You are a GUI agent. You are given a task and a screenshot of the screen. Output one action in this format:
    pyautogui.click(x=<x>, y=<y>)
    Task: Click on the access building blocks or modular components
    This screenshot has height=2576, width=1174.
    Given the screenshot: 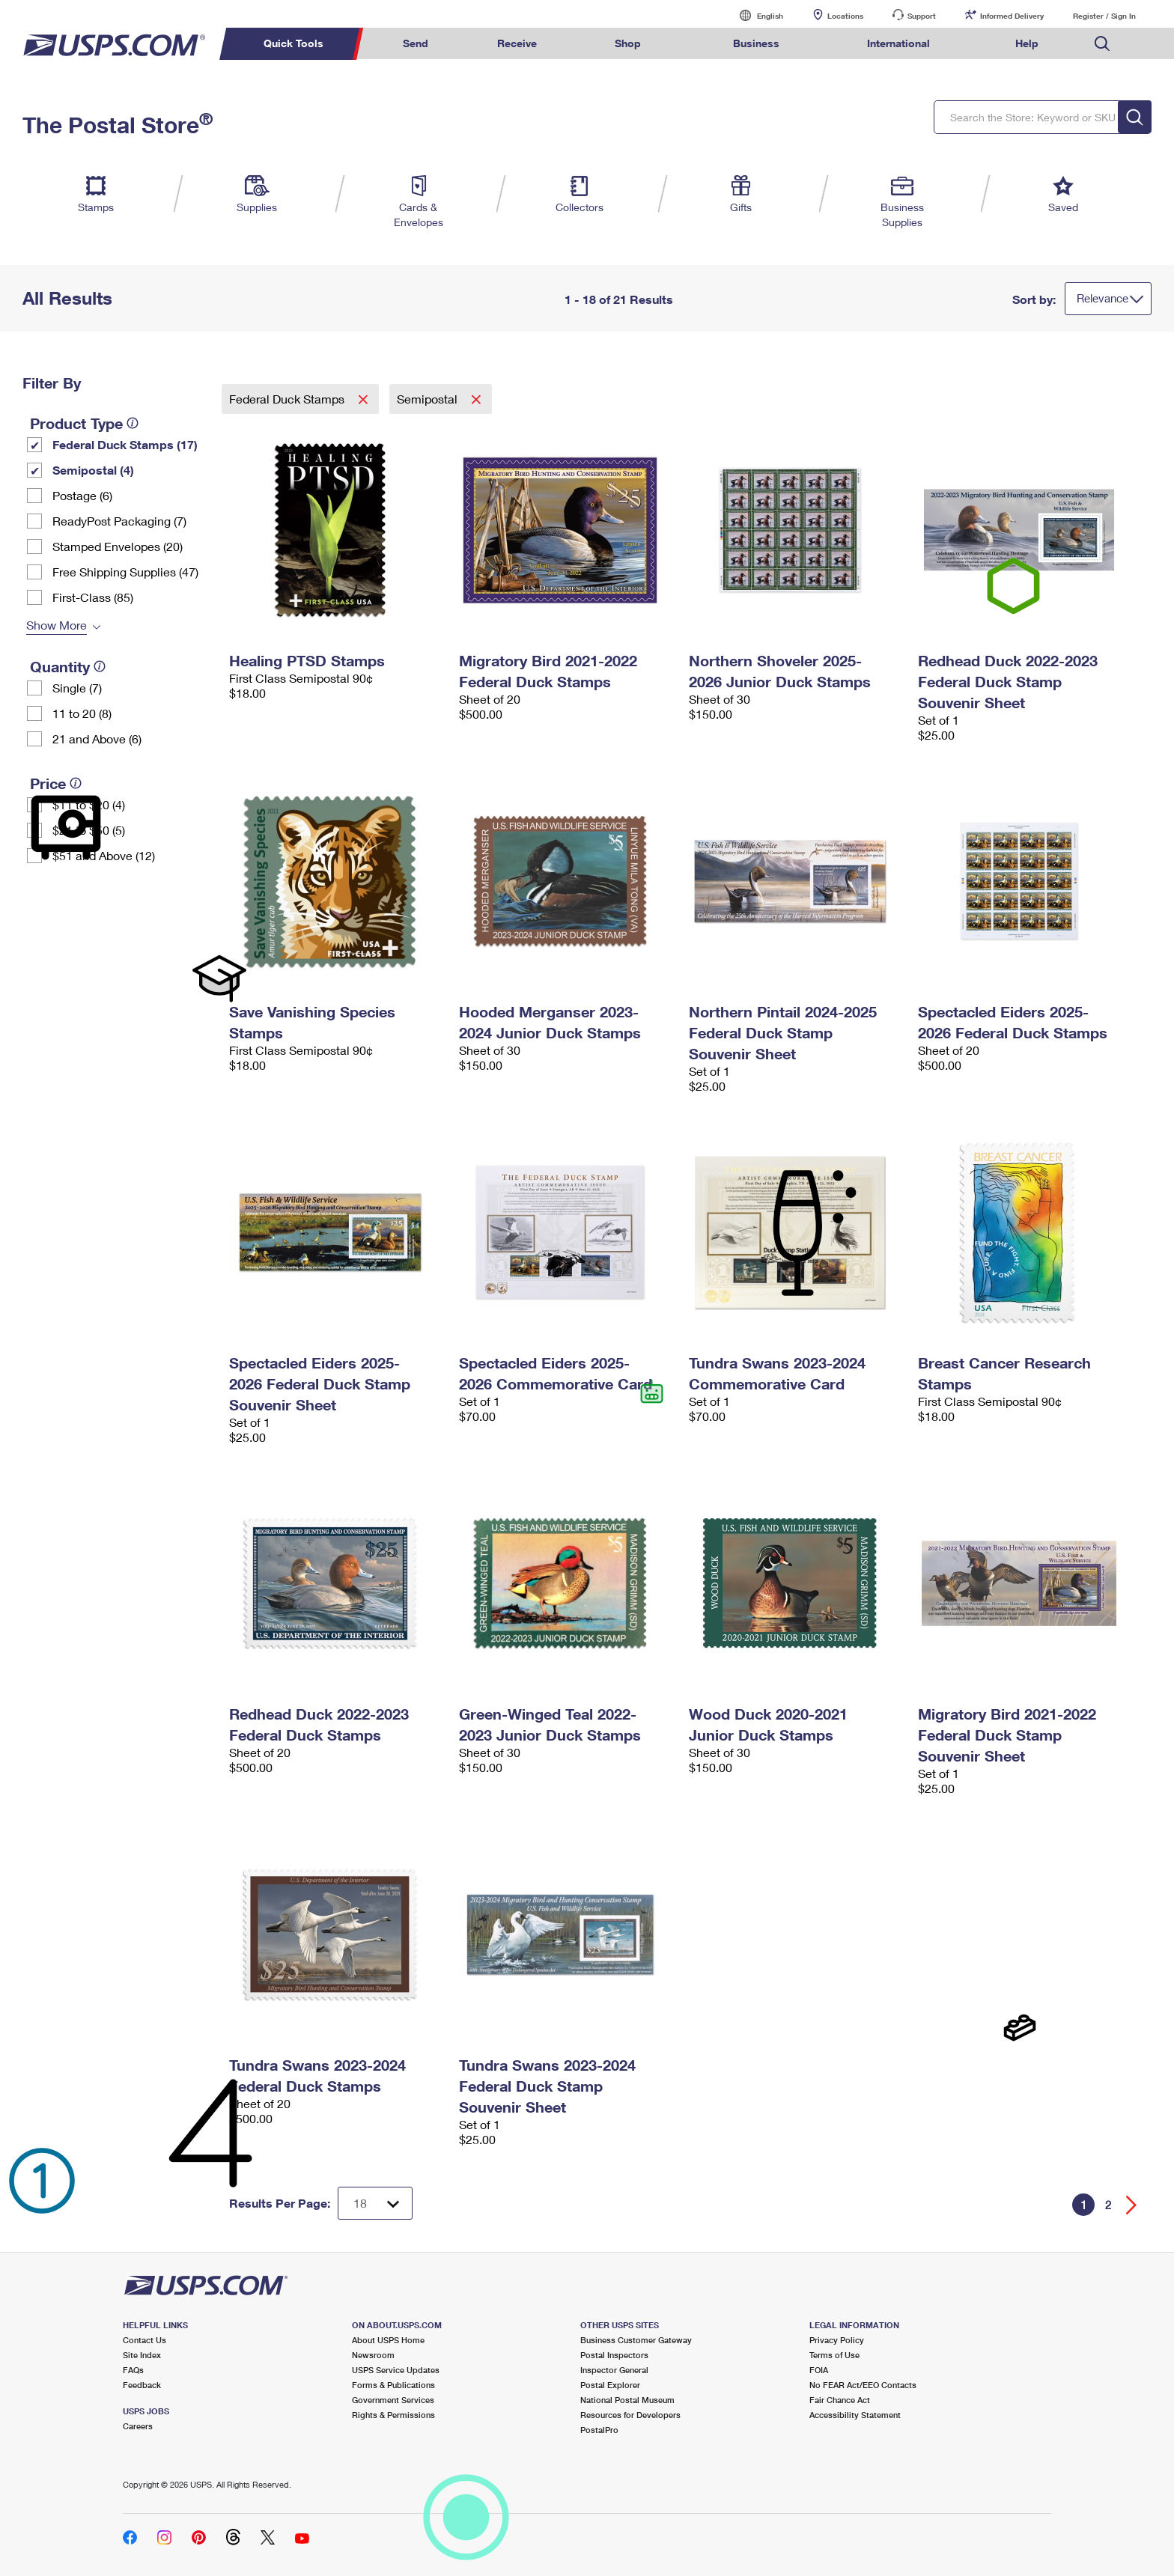 What is the action you would take?
    pyautogui.click(x=1020, y=2027)
    